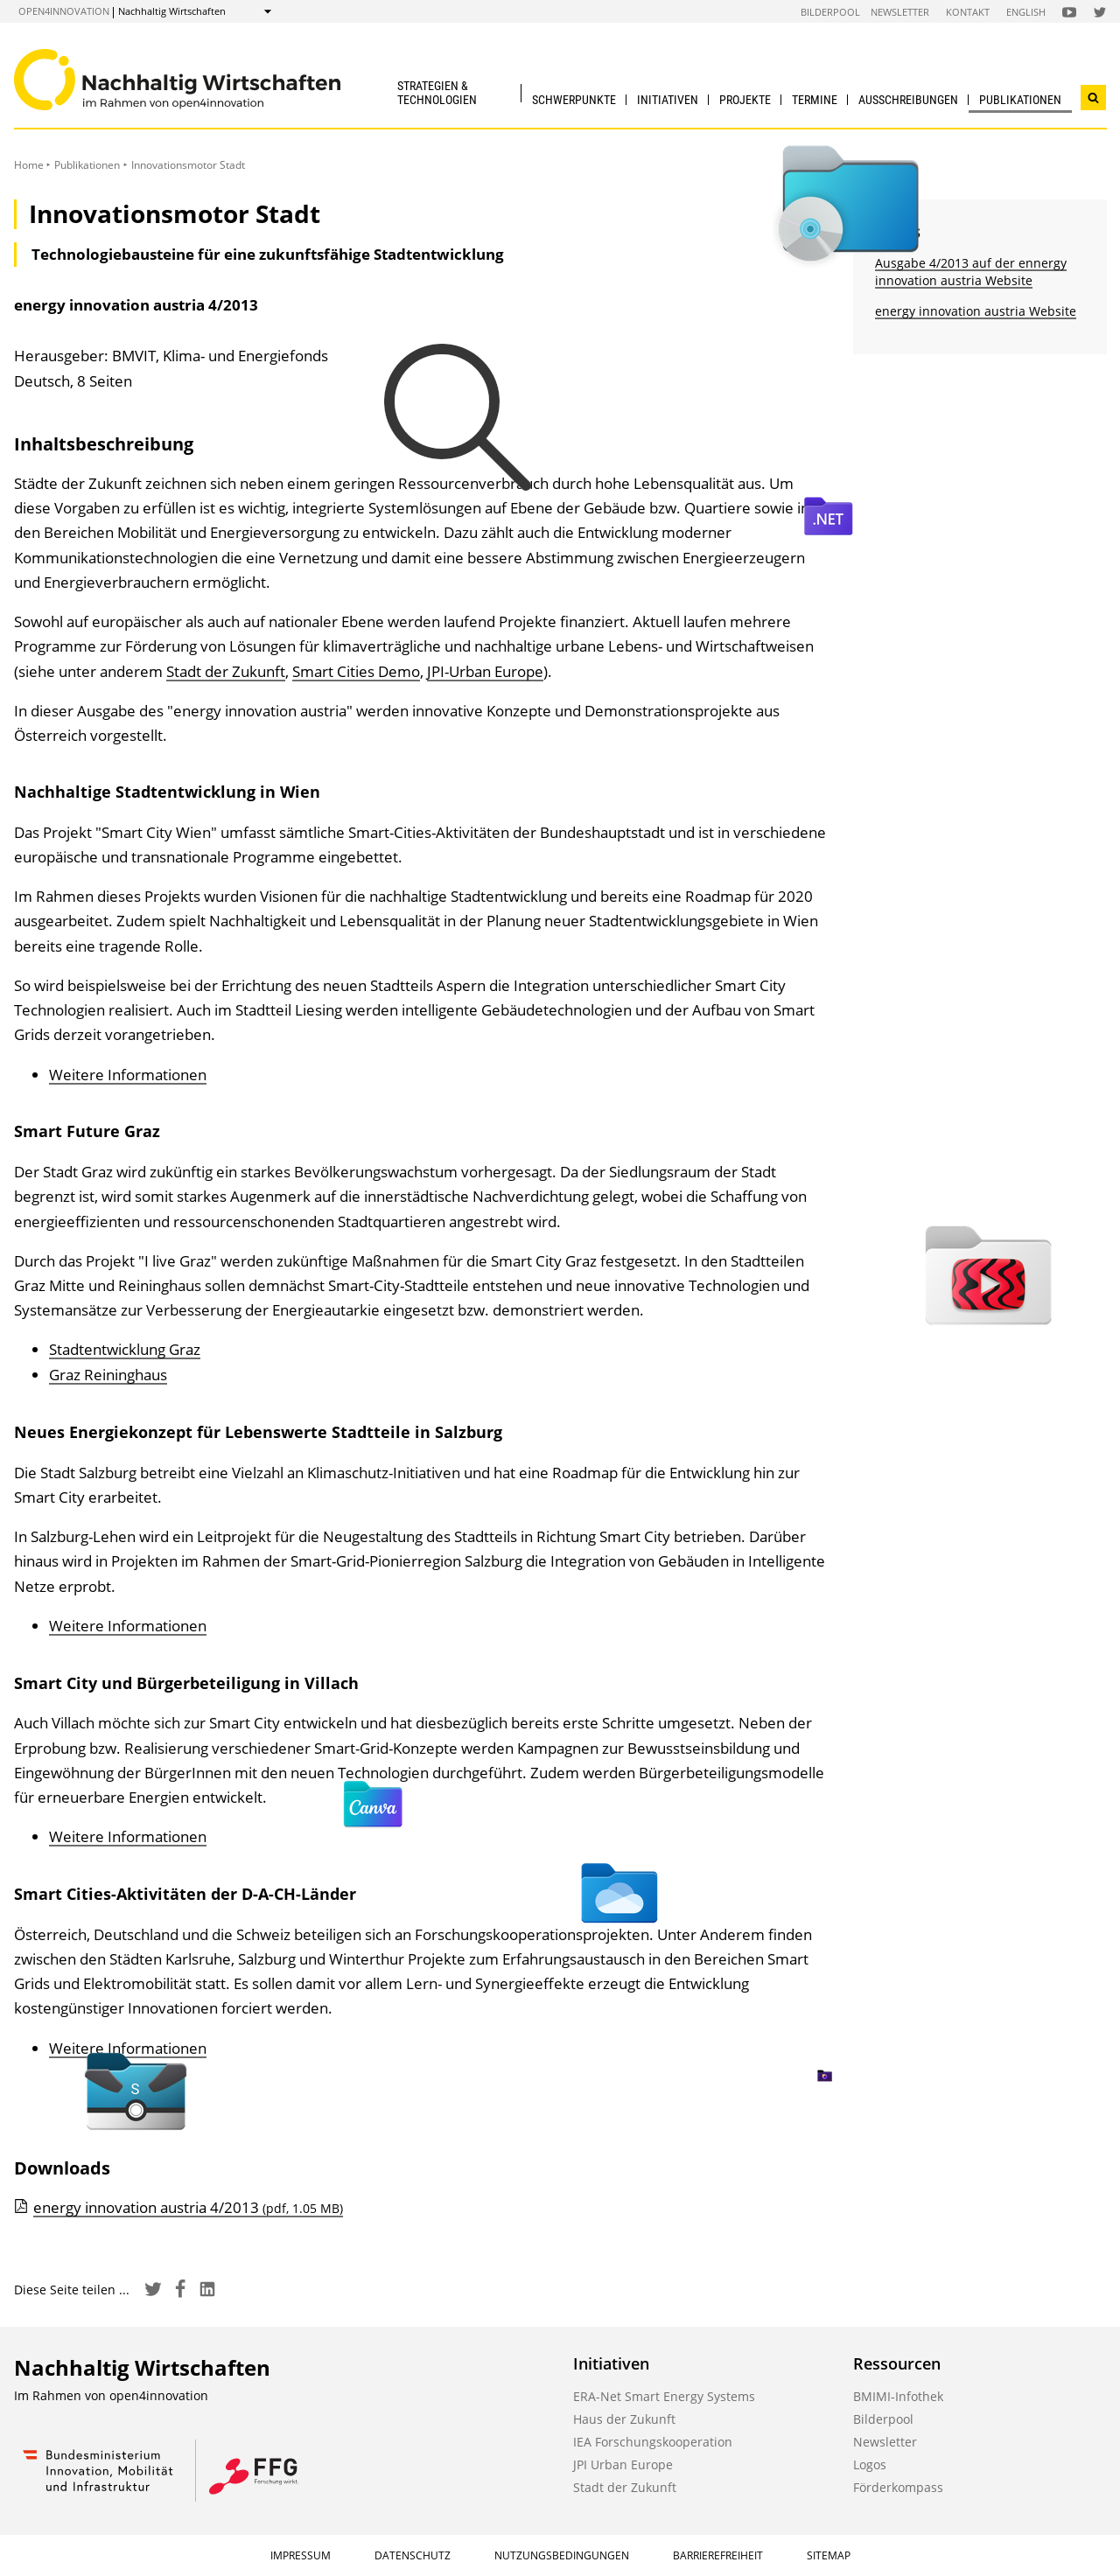 This screenshot has height=2576, width=1120. Describe the element at coordinates (824, 2076) in the screenshot. I see `open wondershare pixstudio project folder` at that location.